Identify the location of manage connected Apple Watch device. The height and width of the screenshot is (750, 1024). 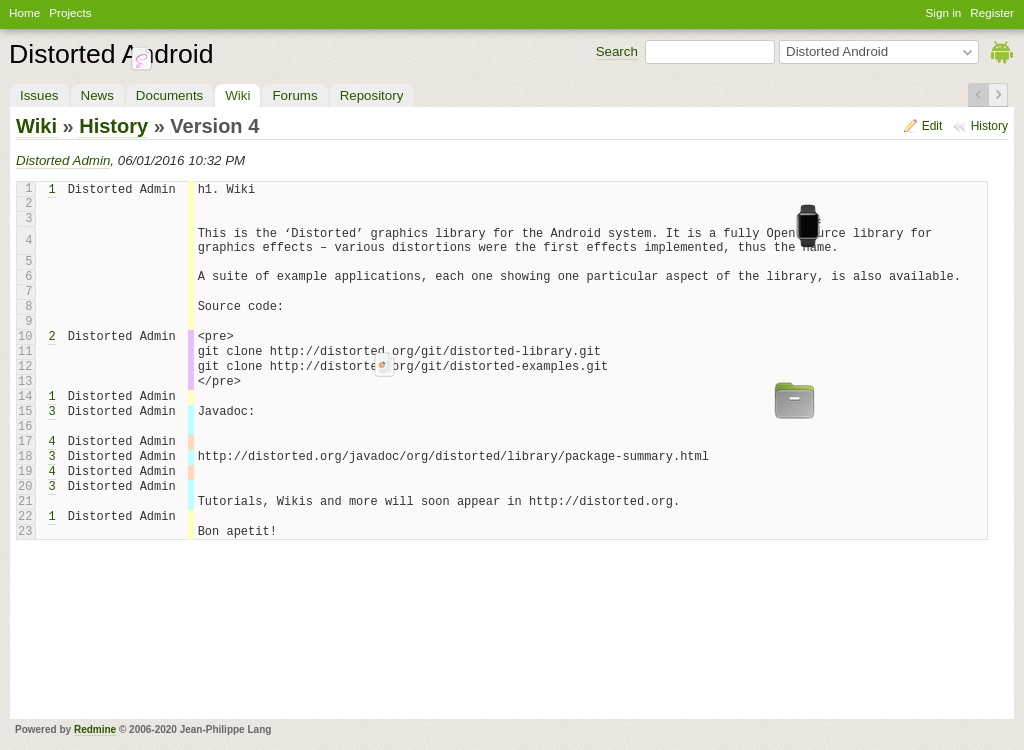
(808, 226).